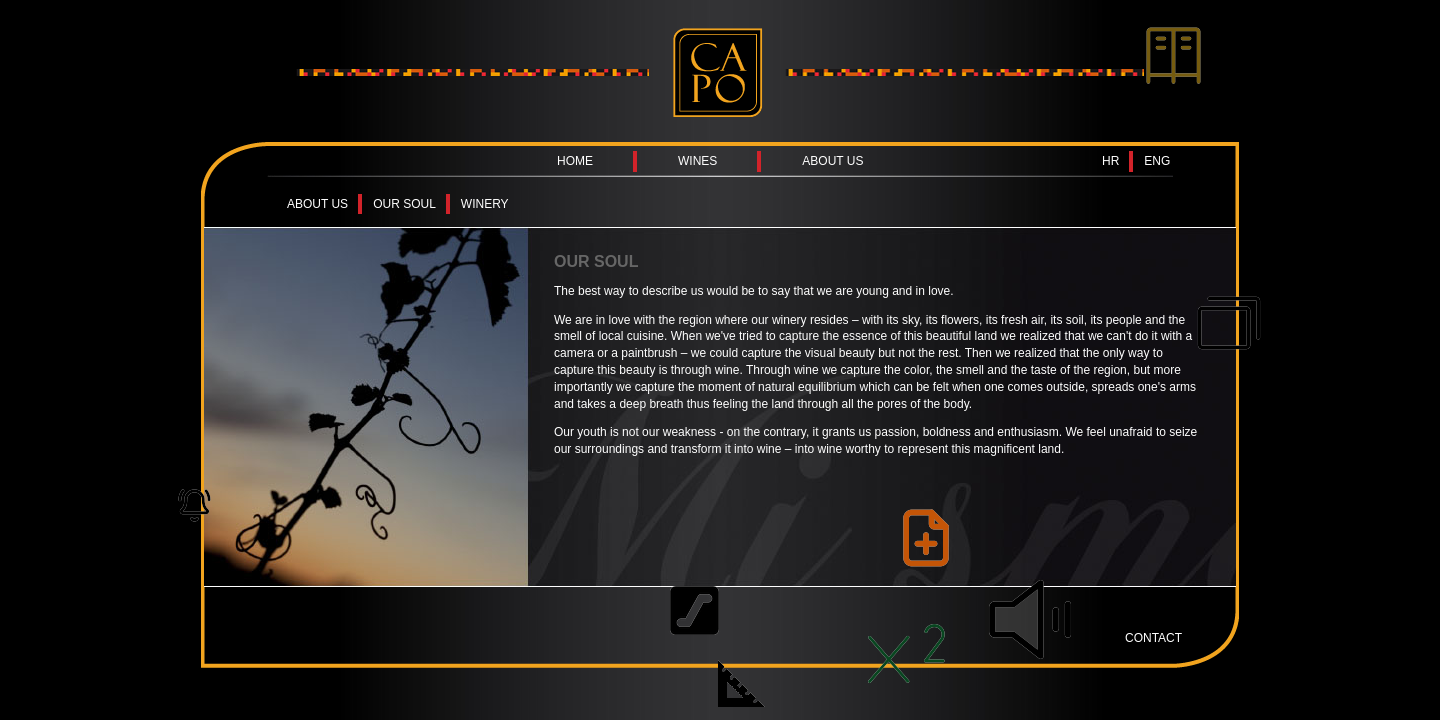  What do you see at coordinates (902, 655) in the screenshot?
I see `apply superscript formatting to selected text` at bounding box center [902, 655].